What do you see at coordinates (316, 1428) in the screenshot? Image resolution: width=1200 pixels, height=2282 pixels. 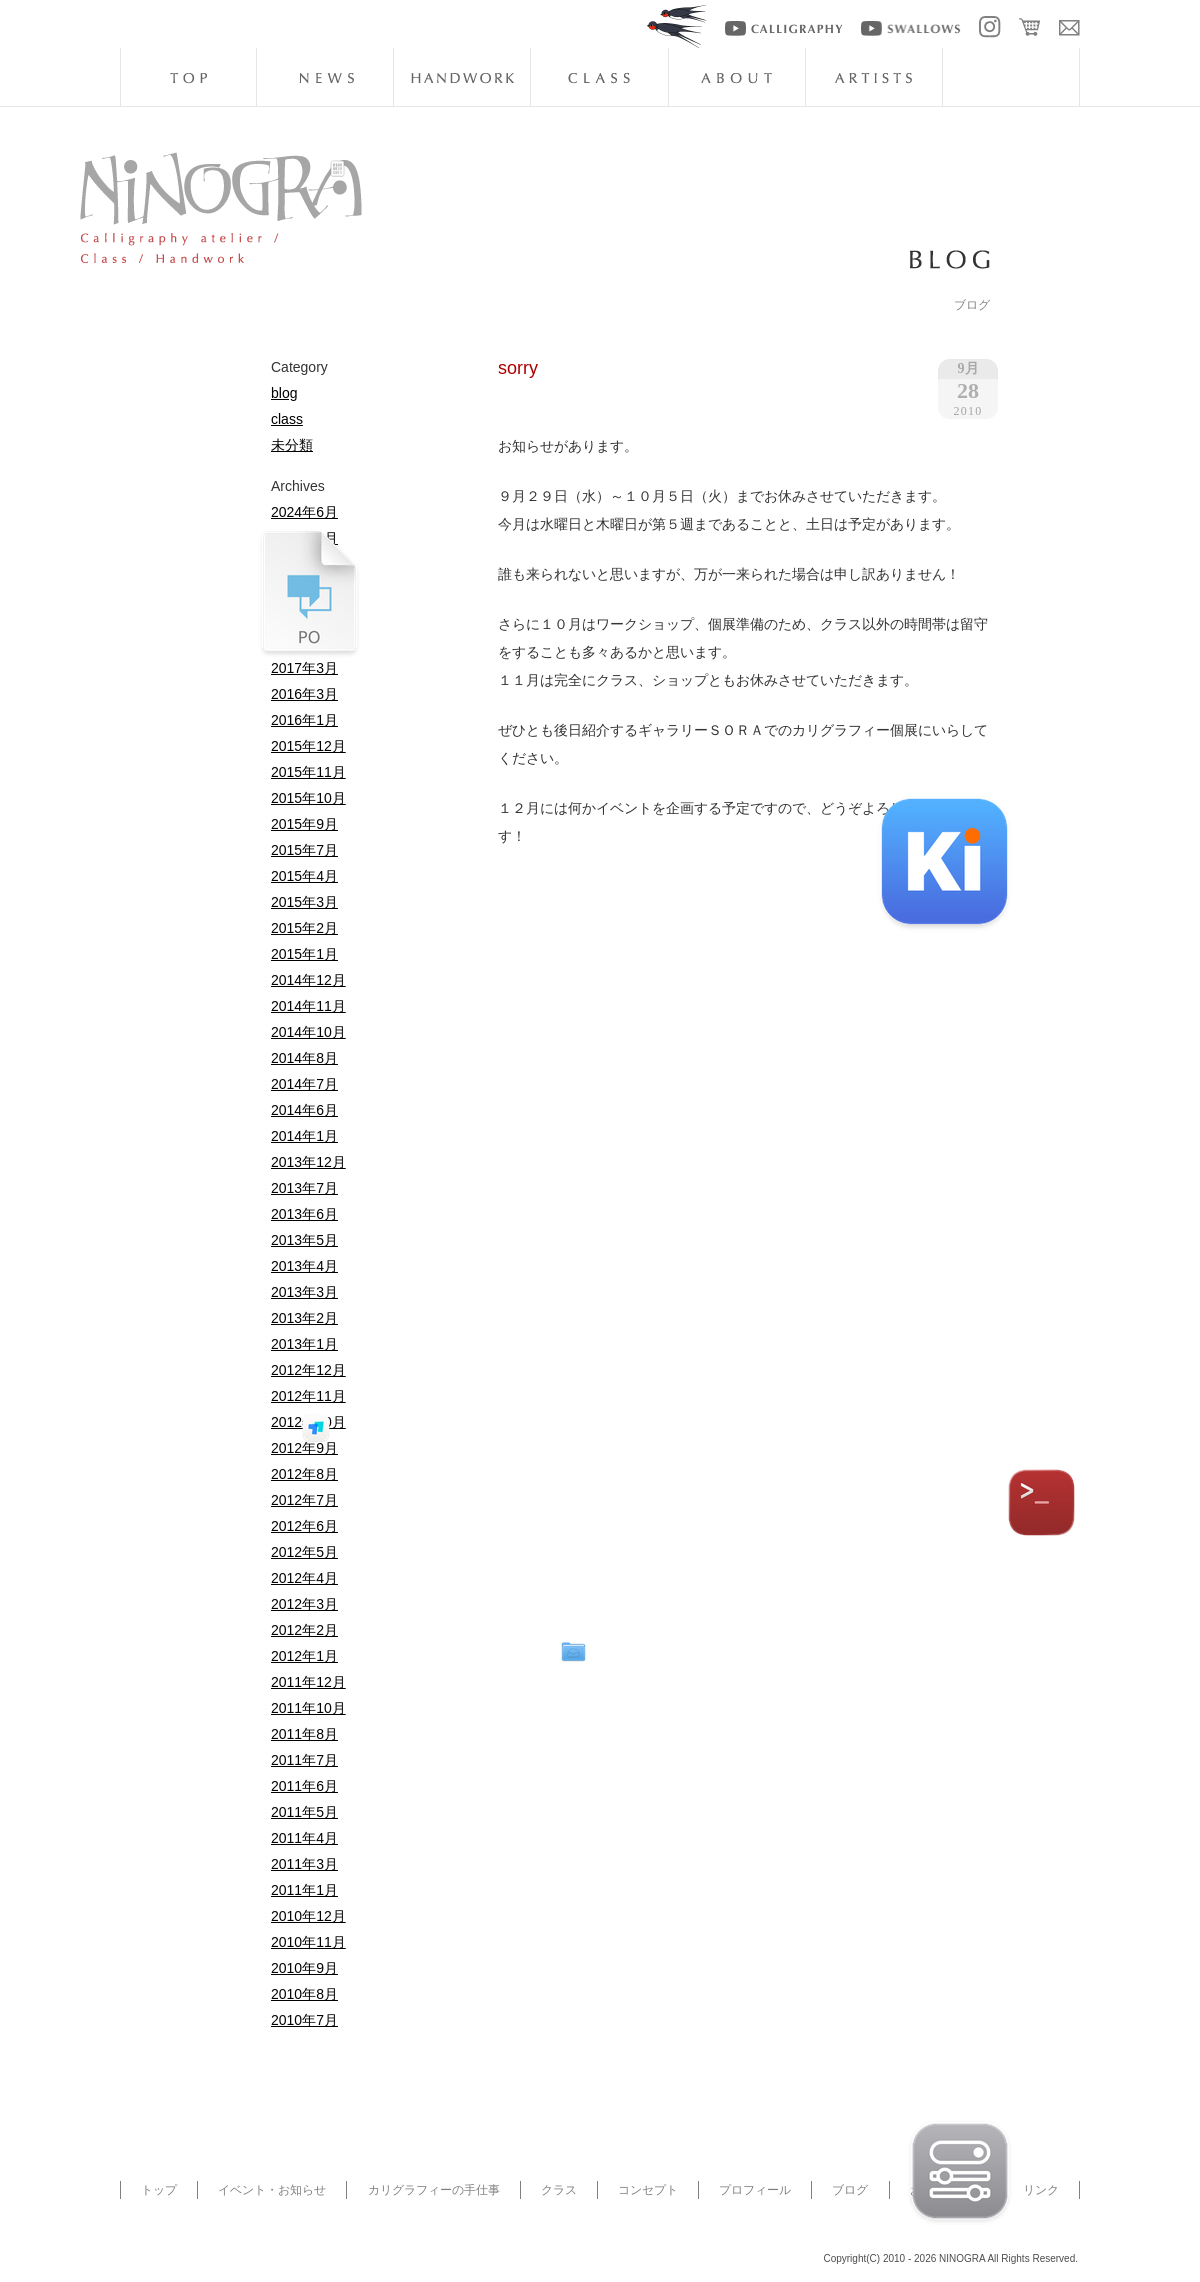 I see `open todesk remote desktop application` at bounding box center [316, 1428].